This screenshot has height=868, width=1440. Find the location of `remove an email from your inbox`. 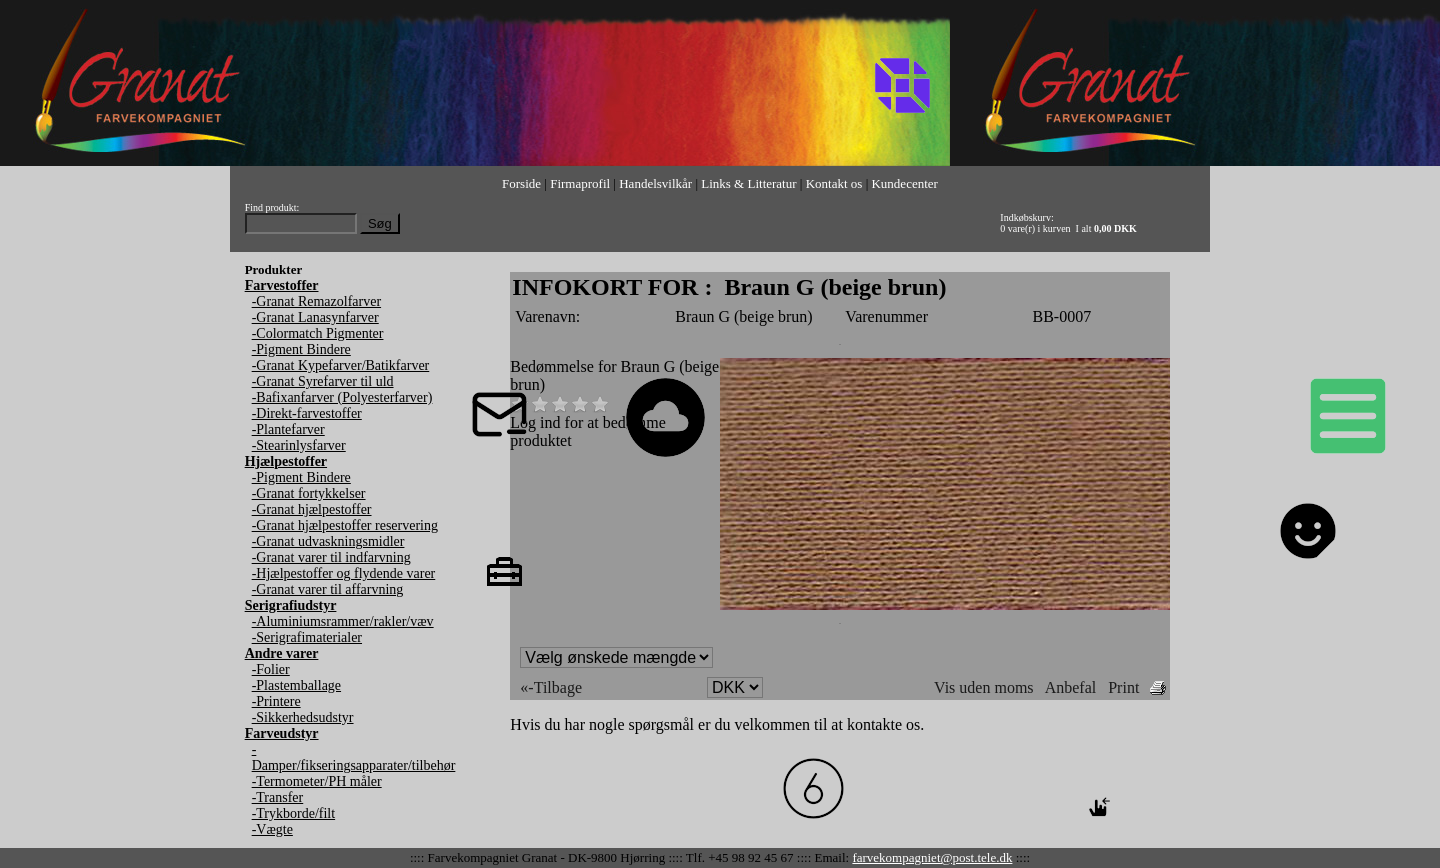

remove an email from your inbox is located at coordinates (499, 414).